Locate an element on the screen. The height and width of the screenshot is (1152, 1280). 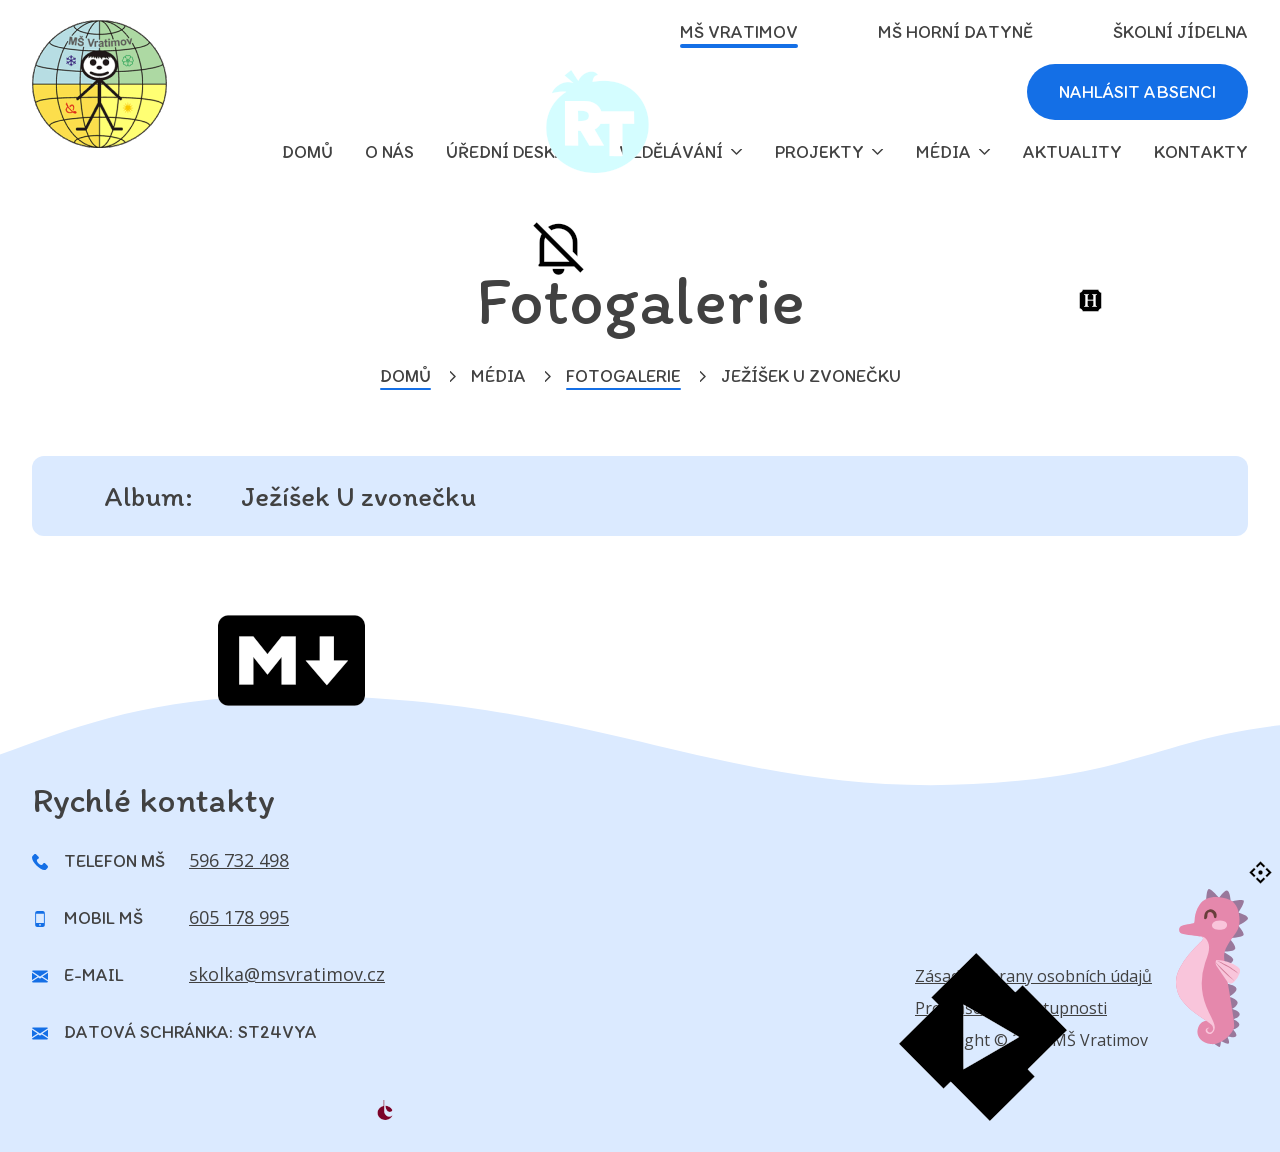
indicates markdown formatting is supported is located at coordinates (291, 660).